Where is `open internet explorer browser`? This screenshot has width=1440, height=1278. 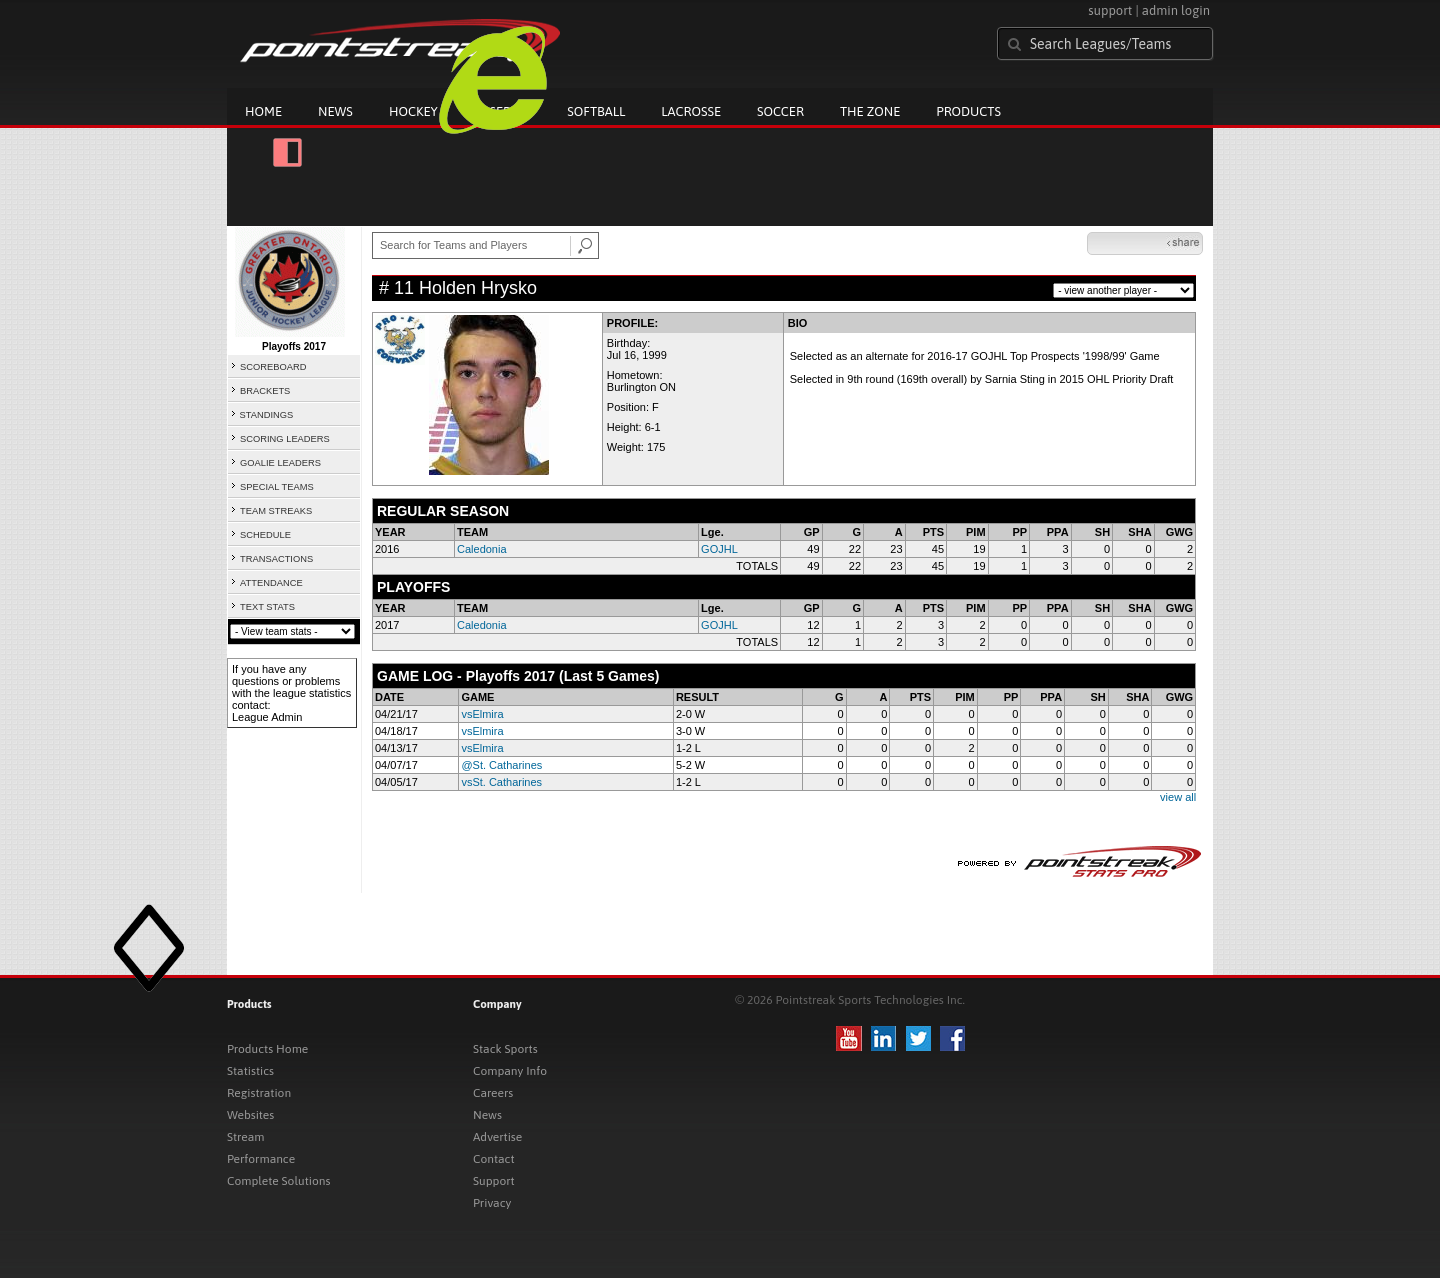
open internet explorer browser is located at coordinates (493, 80).